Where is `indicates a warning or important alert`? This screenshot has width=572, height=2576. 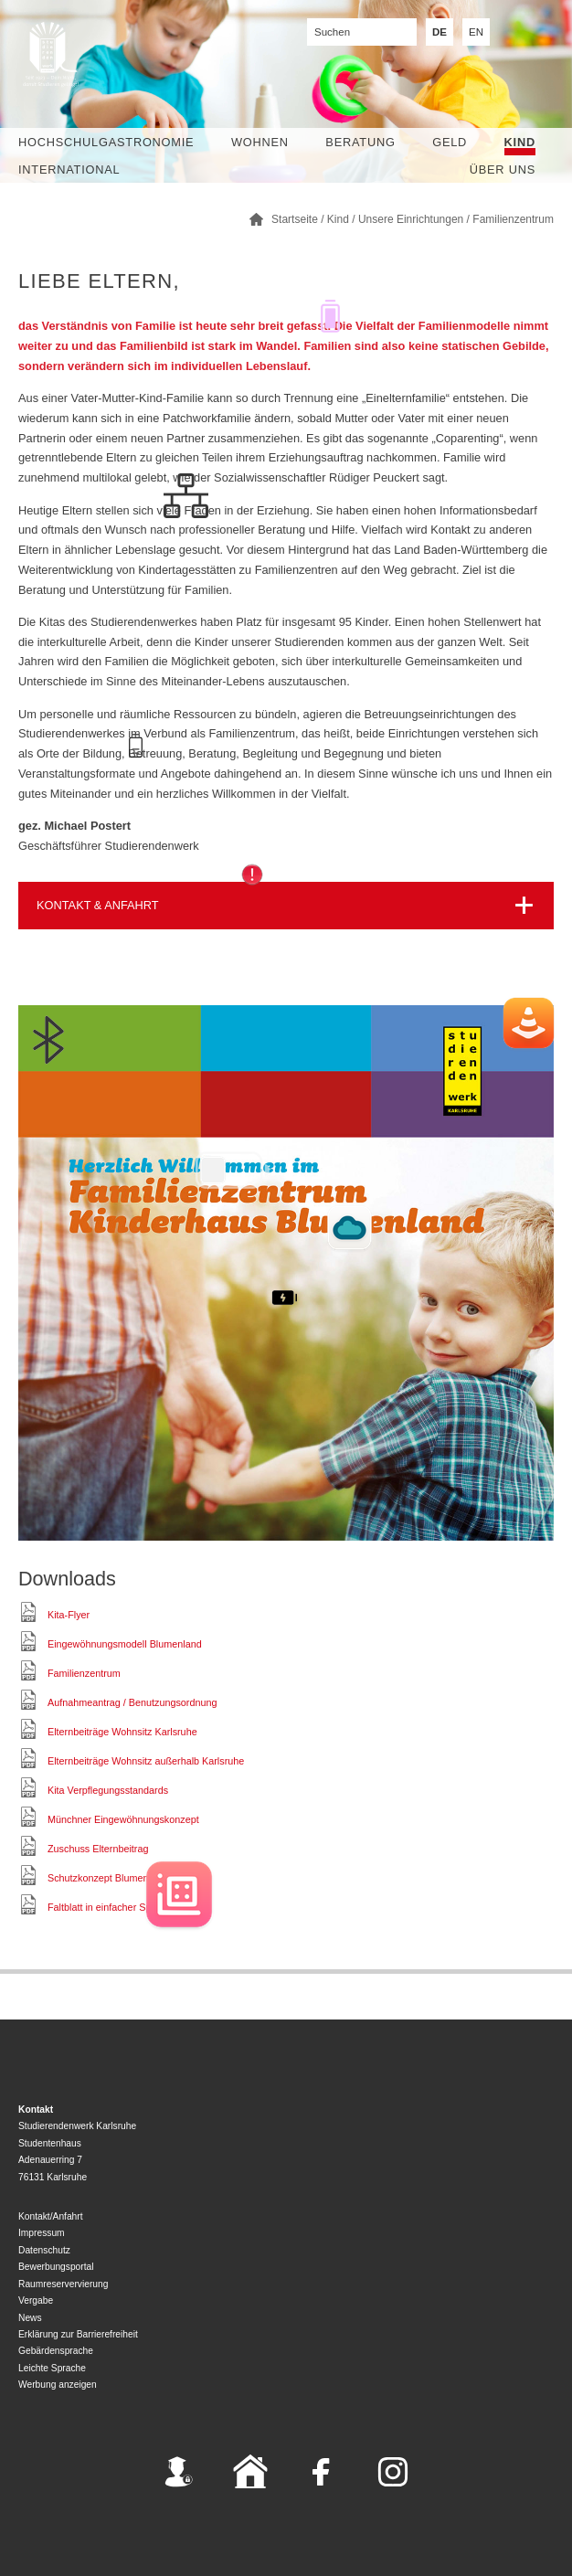 indicates a warning or important alert is located at coordinates (252, 875).